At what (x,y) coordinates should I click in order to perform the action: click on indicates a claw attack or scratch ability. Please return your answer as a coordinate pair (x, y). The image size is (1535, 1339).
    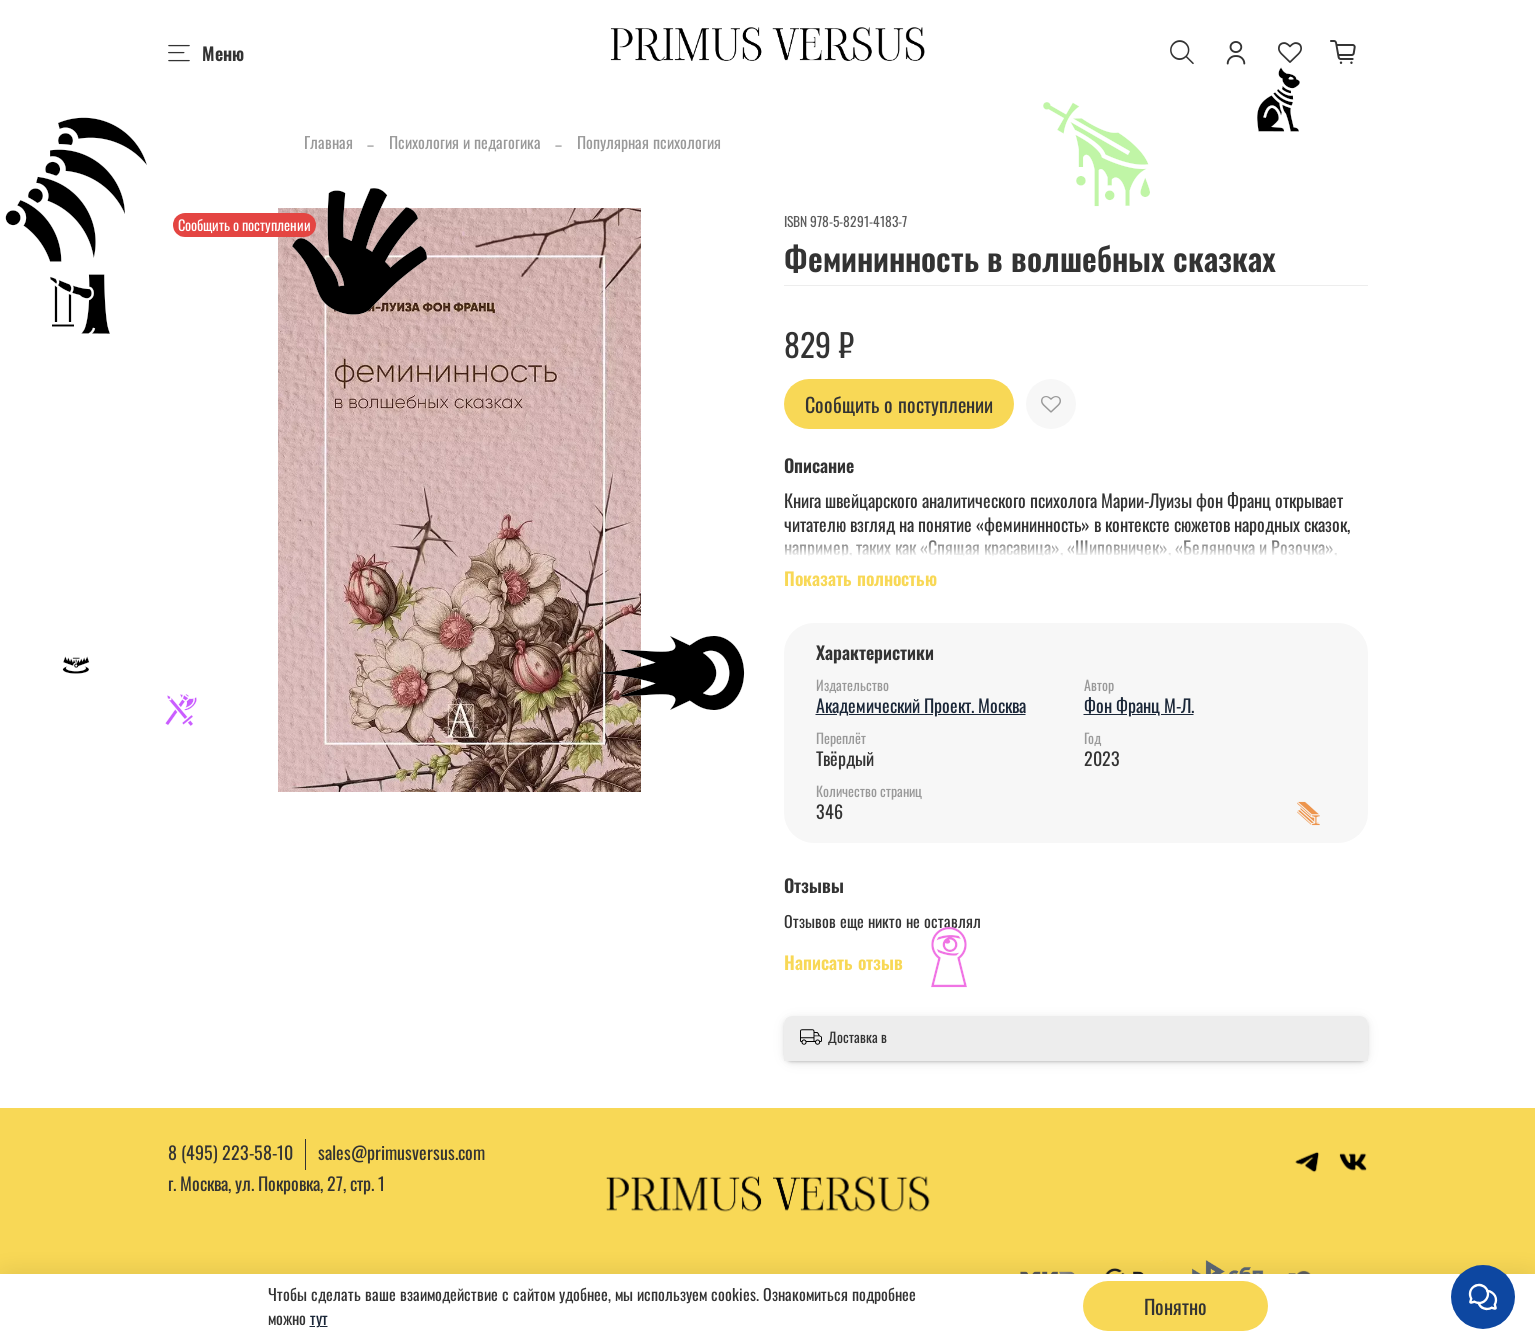
    Looking at the image, I should click on (77, 189).